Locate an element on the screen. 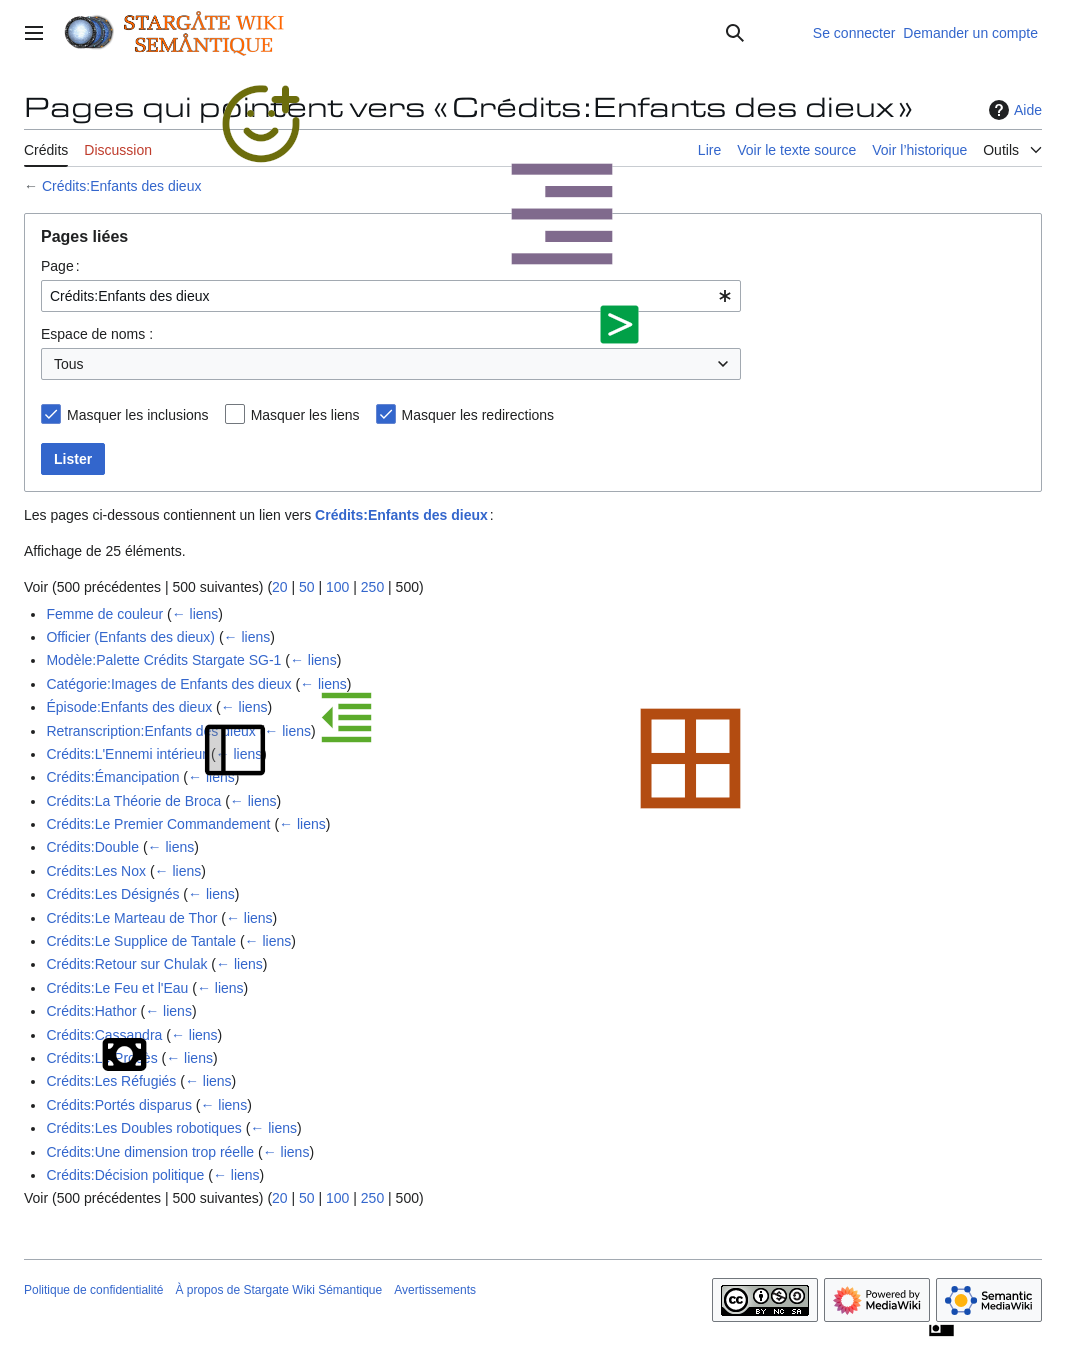  navigate to next item or page is located at coordinates (619, 324).